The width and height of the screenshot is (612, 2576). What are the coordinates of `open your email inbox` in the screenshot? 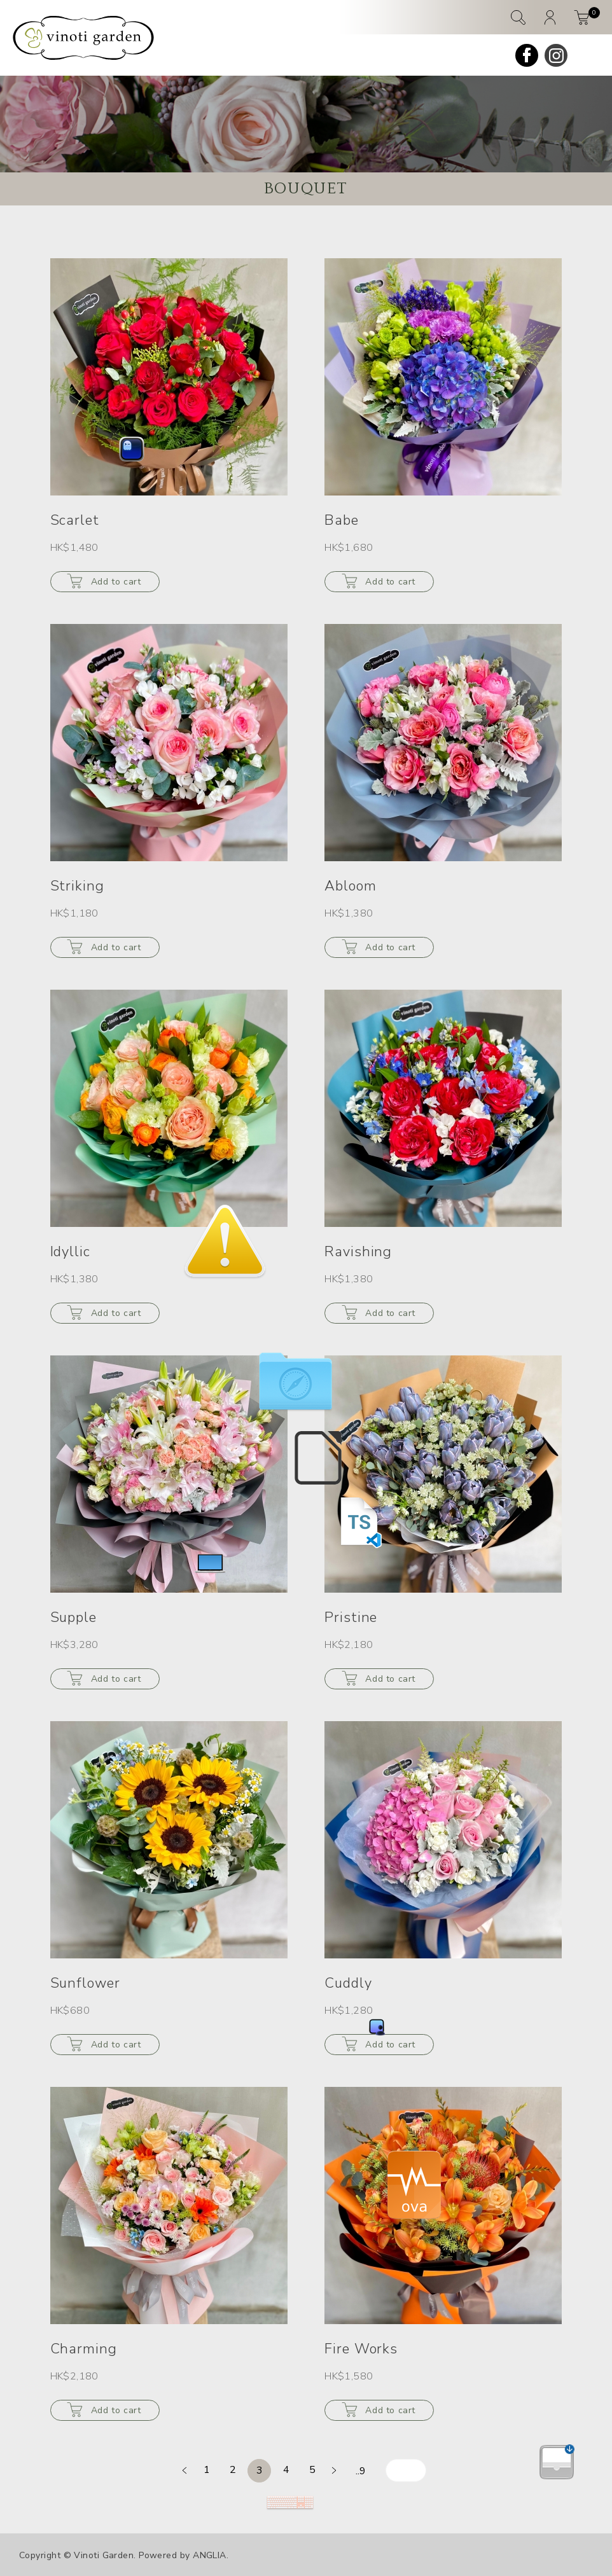 It's located at (557, 2462).